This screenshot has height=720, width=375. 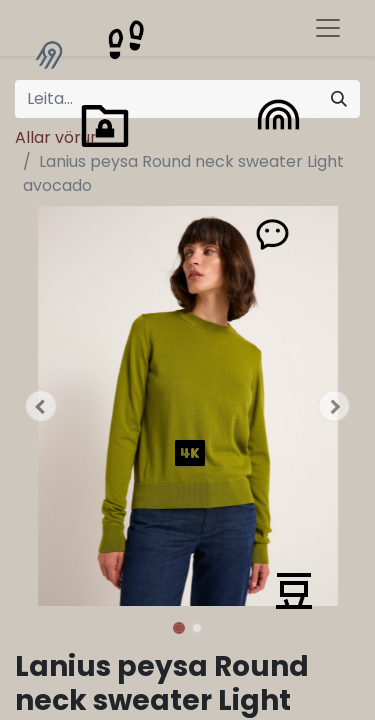 What do you see at coordinates (105, 126) in the screenshot?
I see `access a password-protected folder` at bounding box center [105, 126].